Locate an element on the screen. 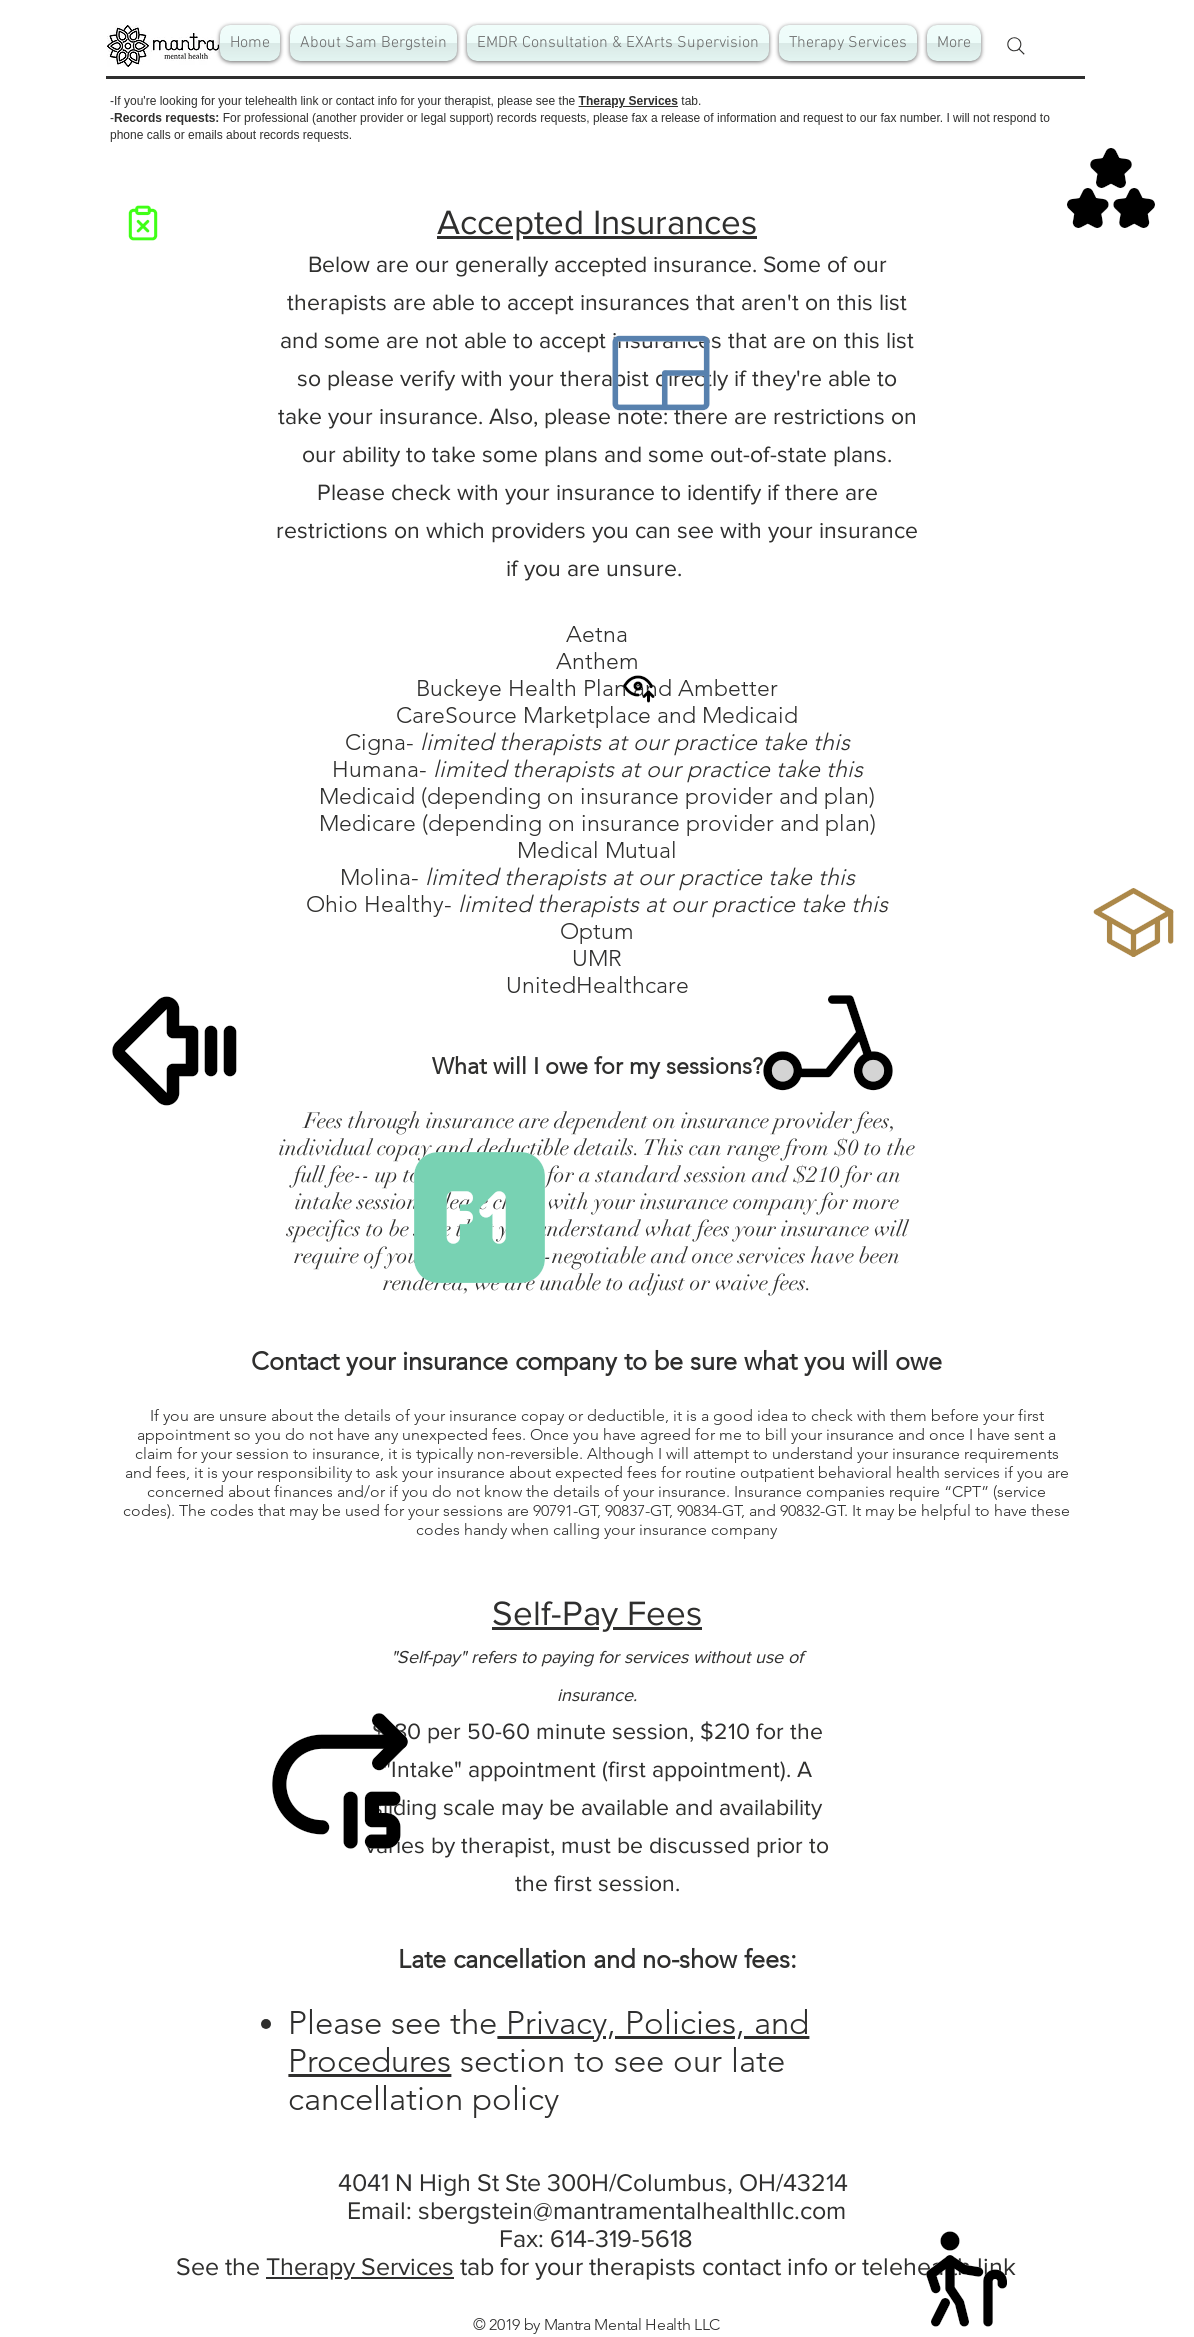  select scooter as transportation mode is located at coordinates (828, 1047).